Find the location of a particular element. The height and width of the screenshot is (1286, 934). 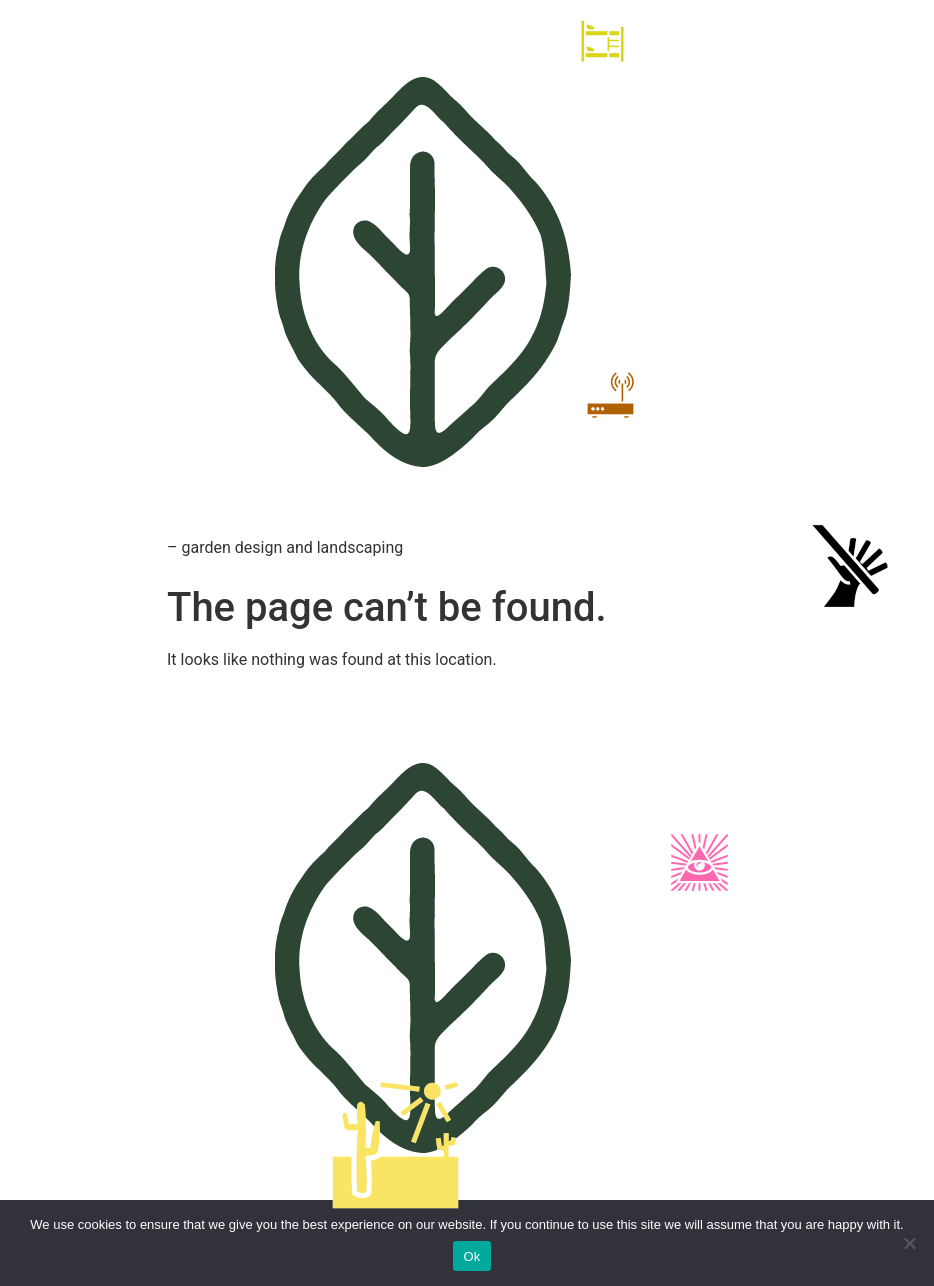

indicates visibility or surveillance mode enabled is located at coordinates (699, 862).